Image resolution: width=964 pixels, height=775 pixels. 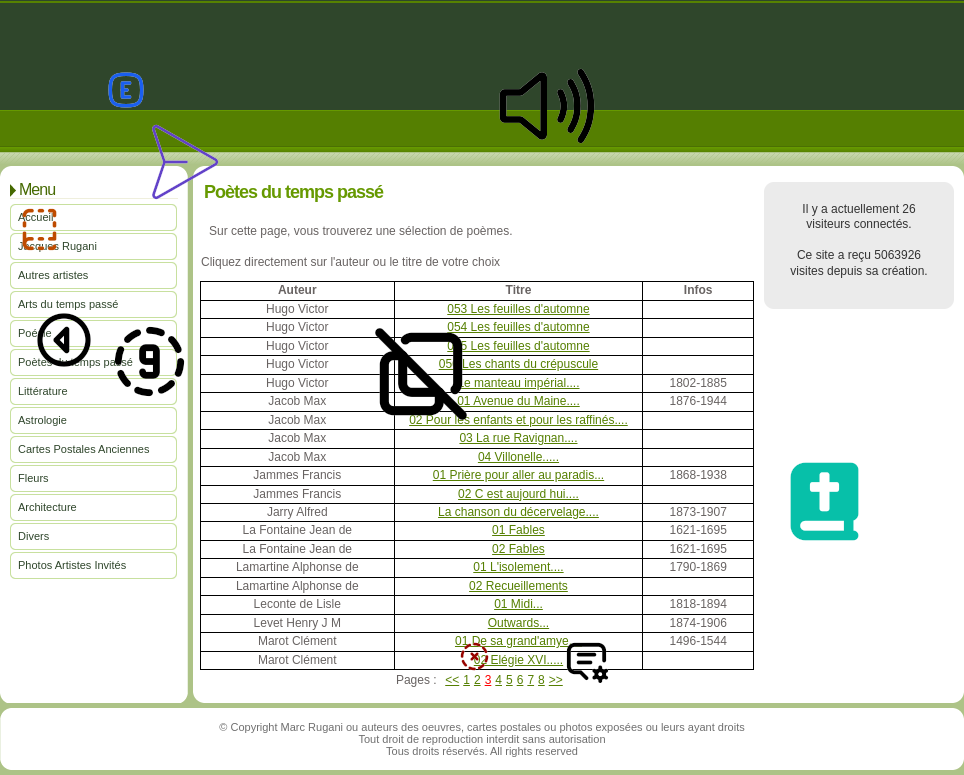 What do you see at coordinates (421, 374) in the screenshot?
I see `disable layer view` at bounding box center [421, 374].